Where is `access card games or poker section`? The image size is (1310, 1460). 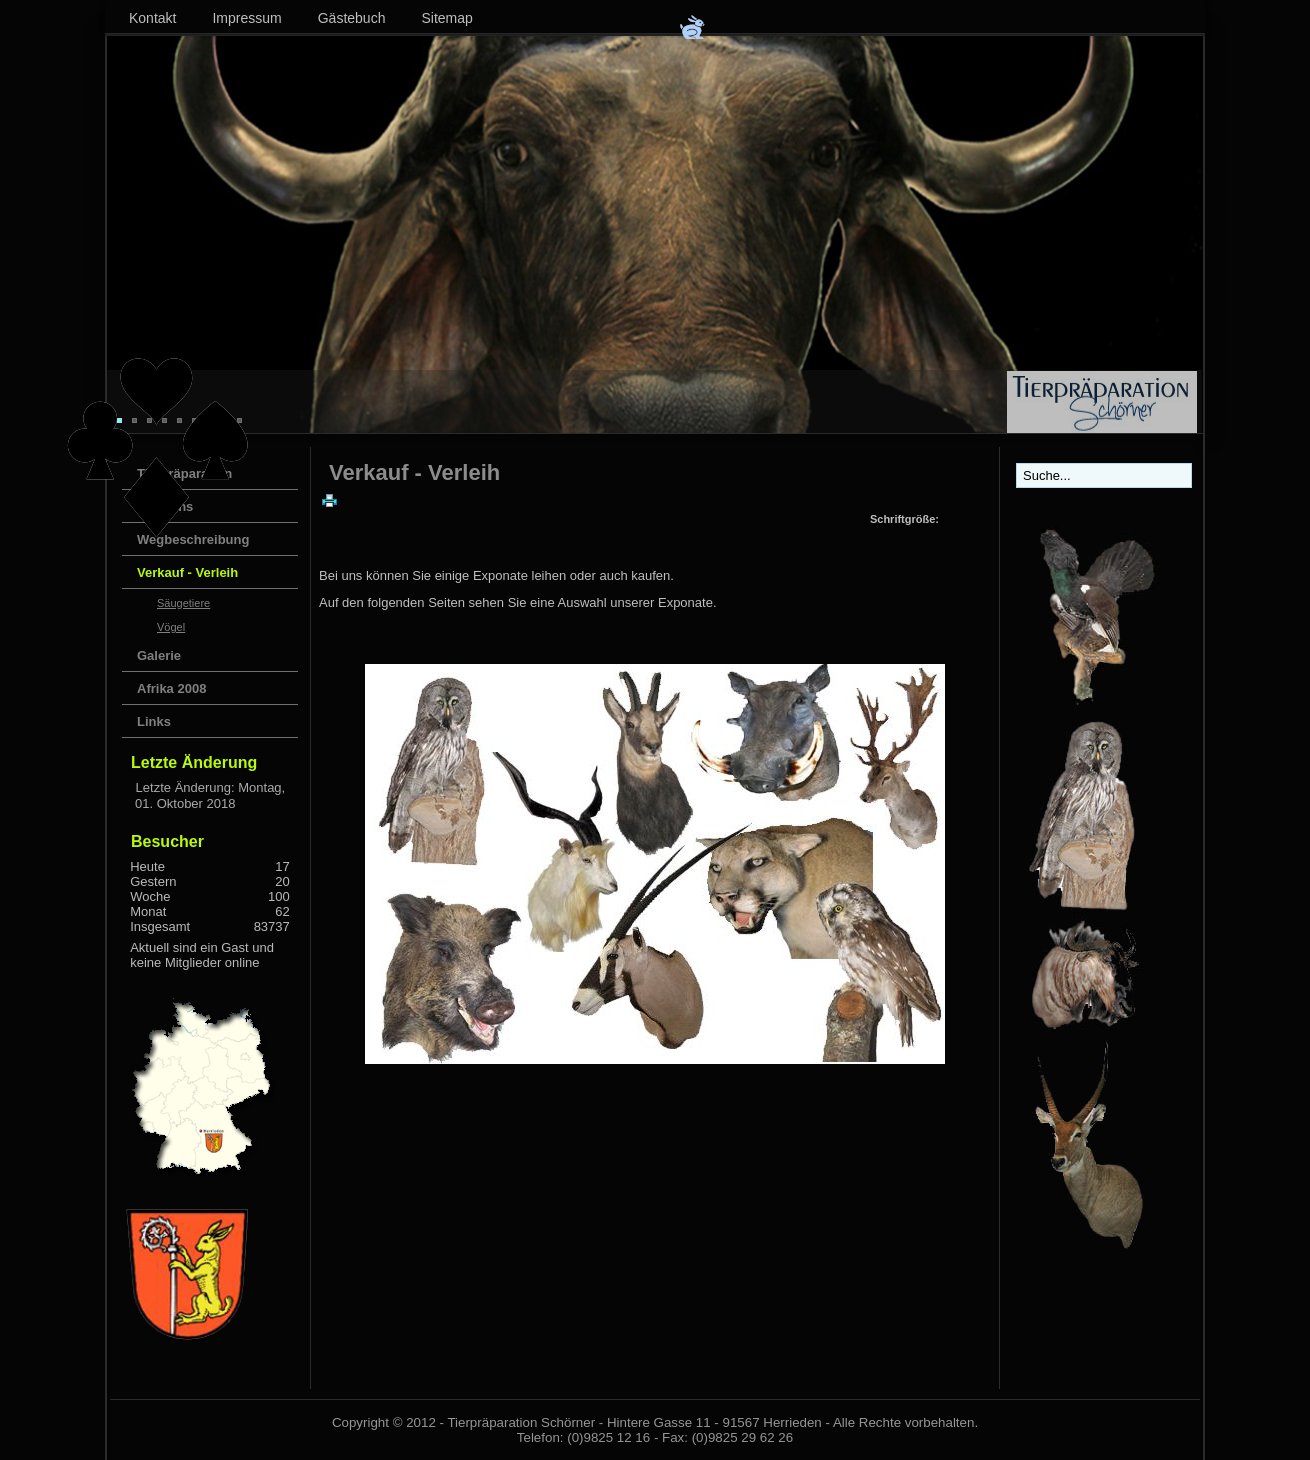
access card games or poker section is located at coordinates (157, 447).